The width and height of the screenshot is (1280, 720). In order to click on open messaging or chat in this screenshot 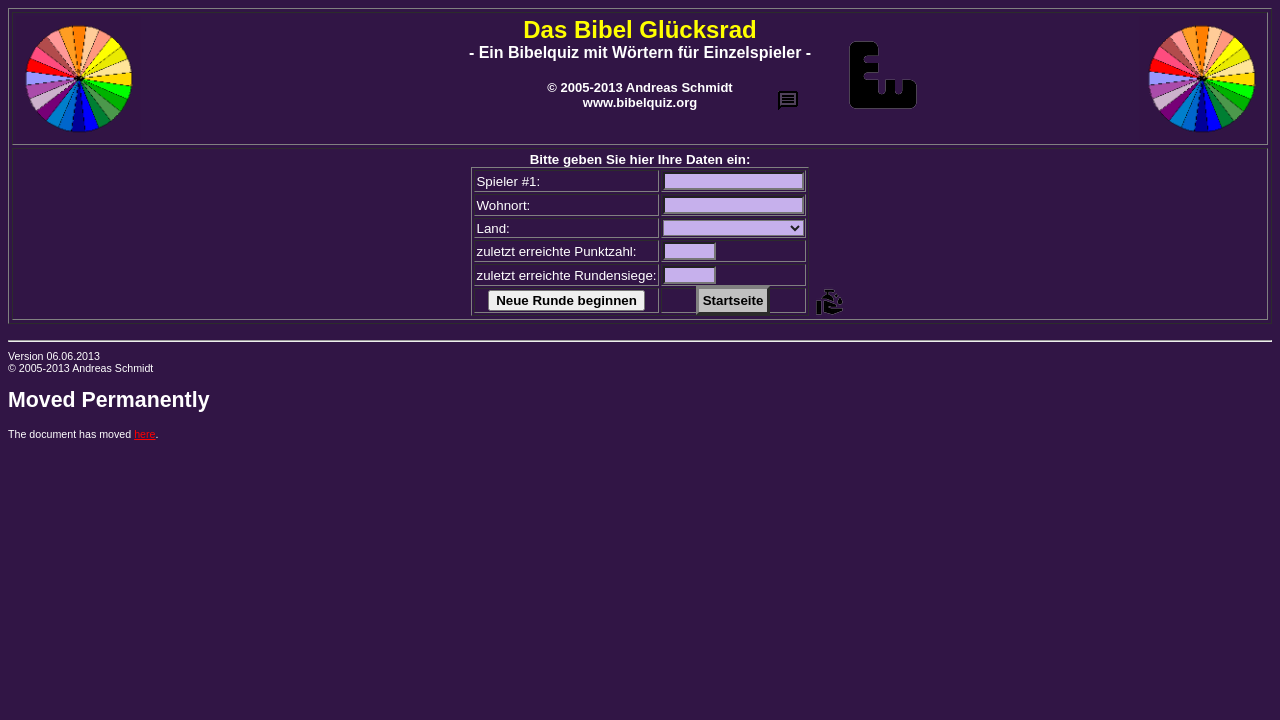, I will do `click(788, 101)`.